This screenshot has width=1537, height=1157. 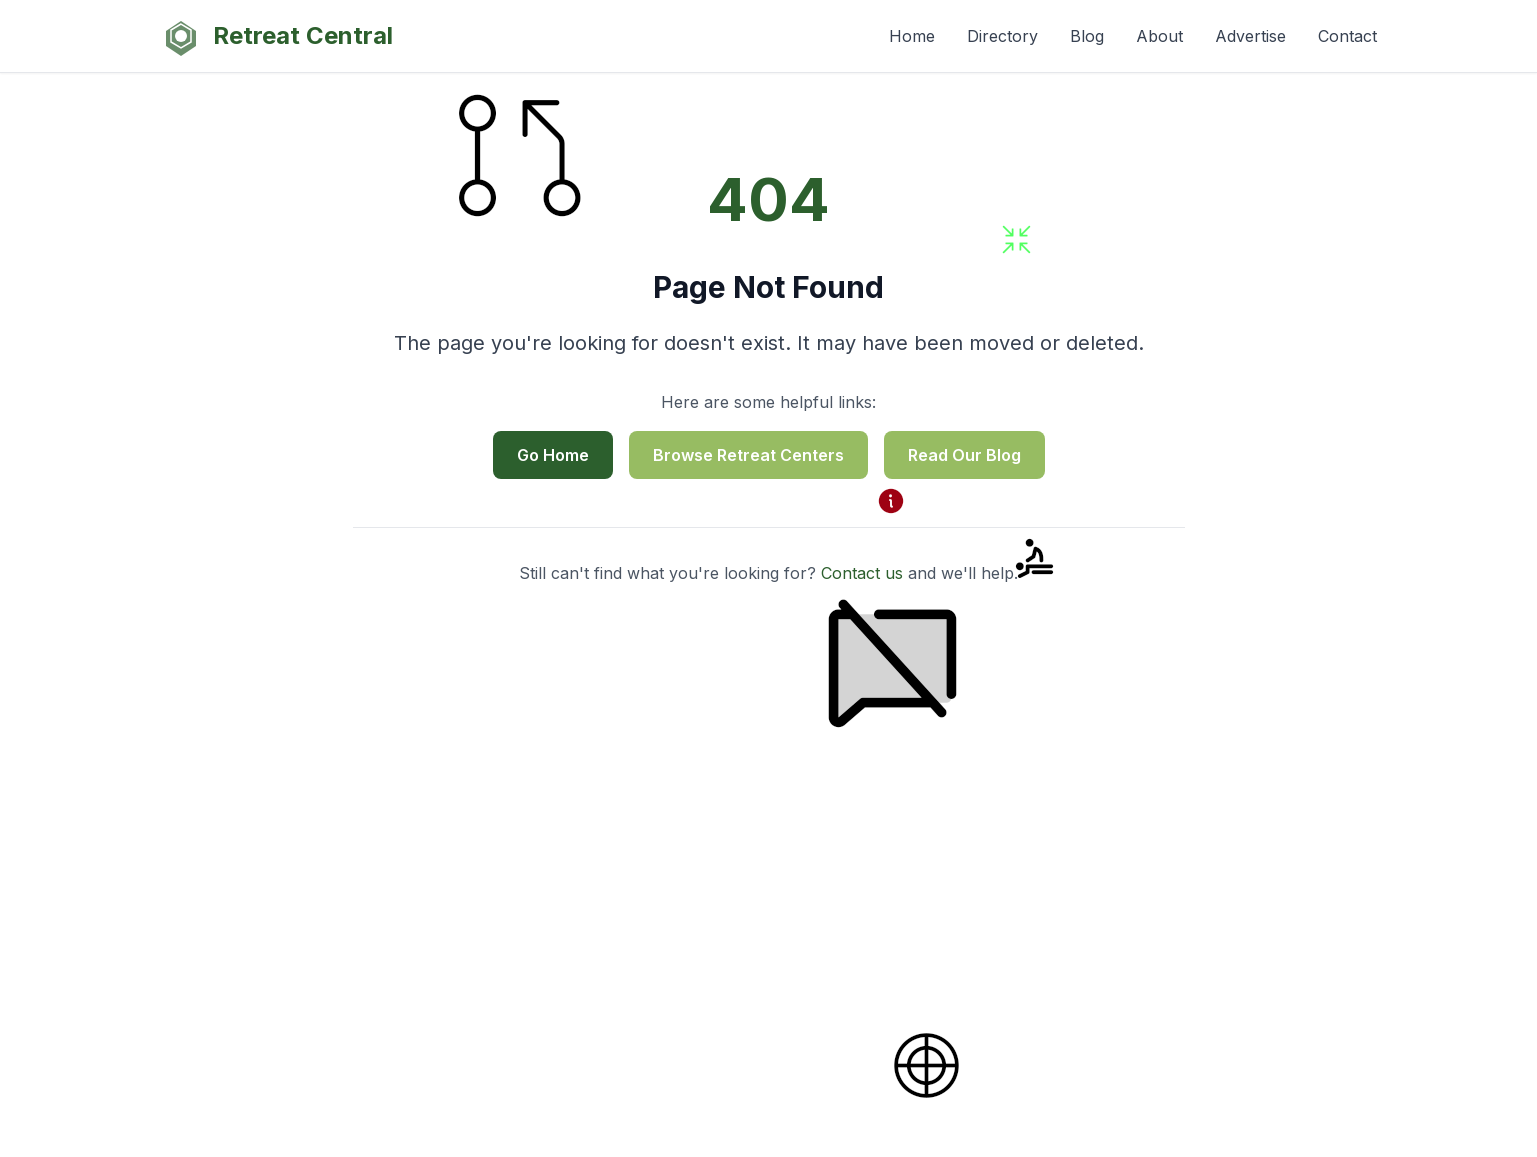 I want to click on exit fullscreen mode, so click(x=1016, y=239).